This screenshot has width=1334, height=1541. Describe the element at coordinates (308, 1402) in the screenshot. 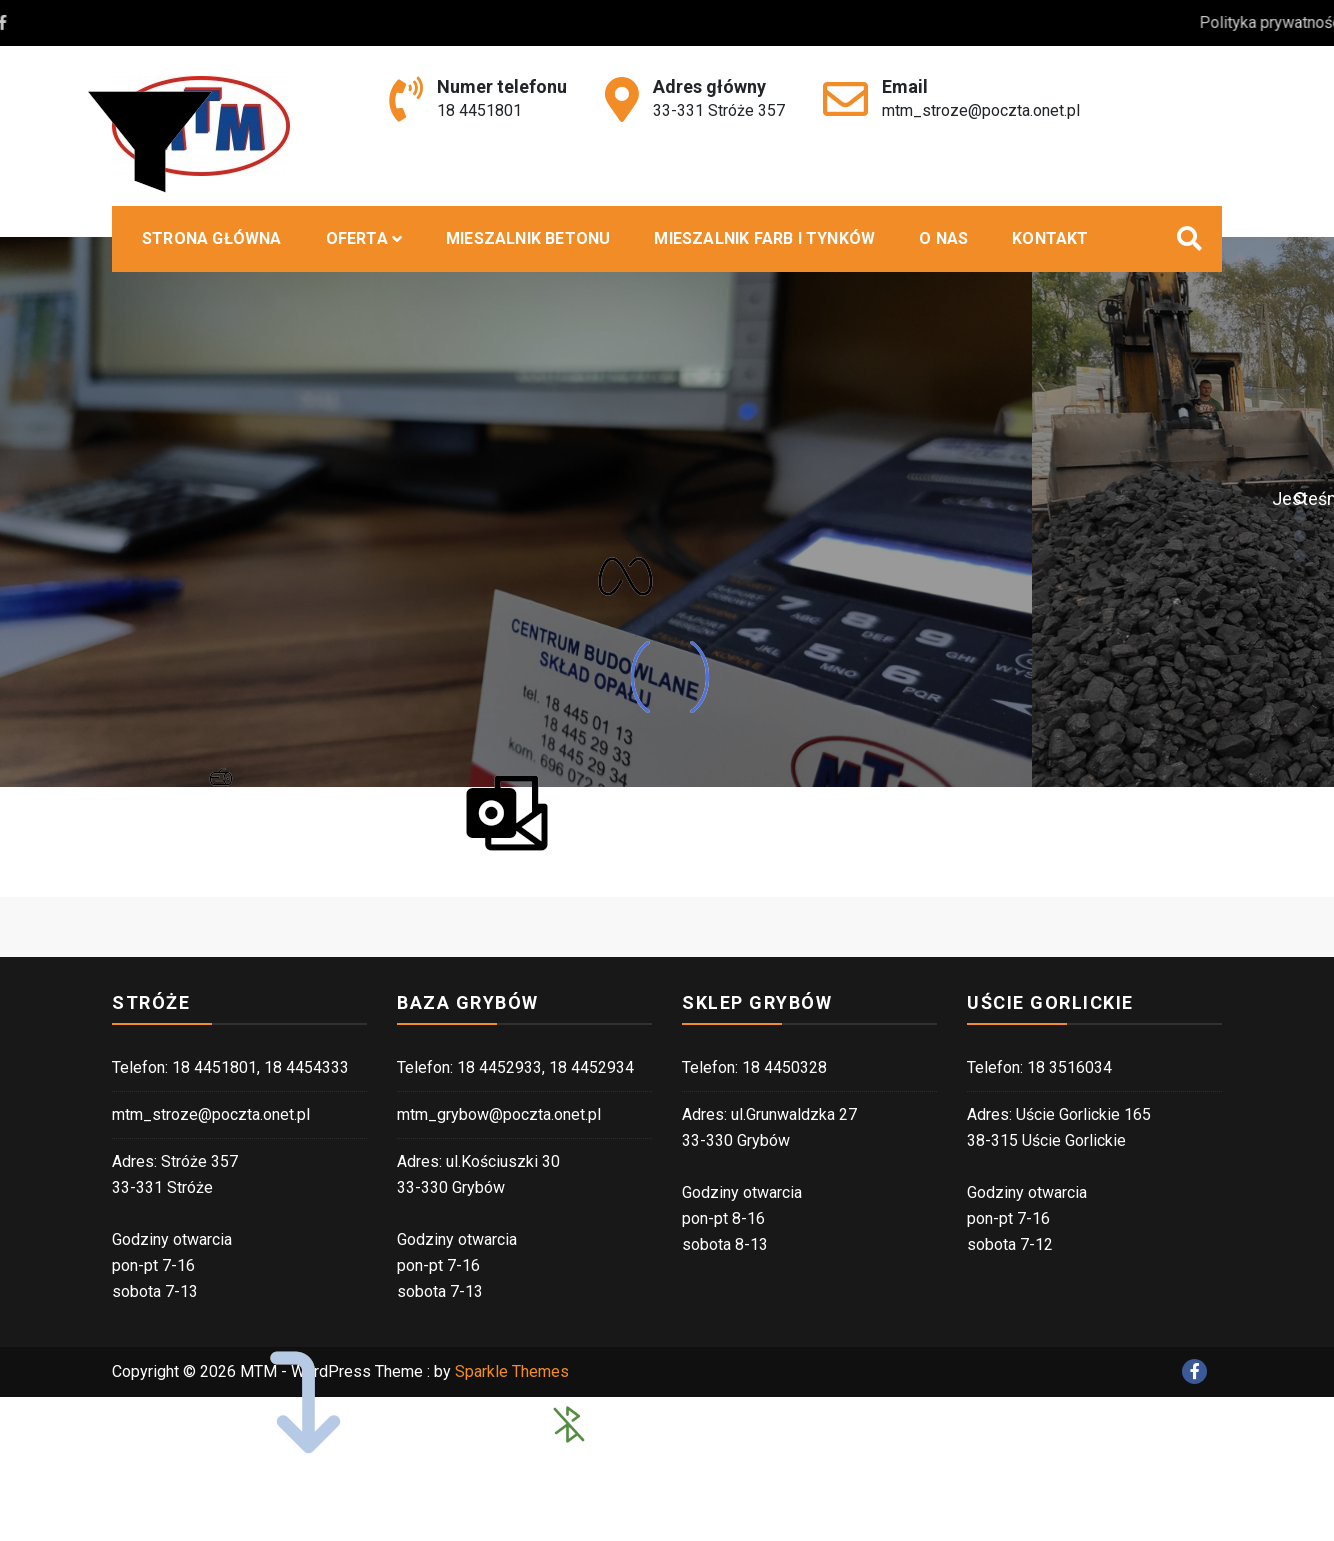

I see `move item down one level` at that location.